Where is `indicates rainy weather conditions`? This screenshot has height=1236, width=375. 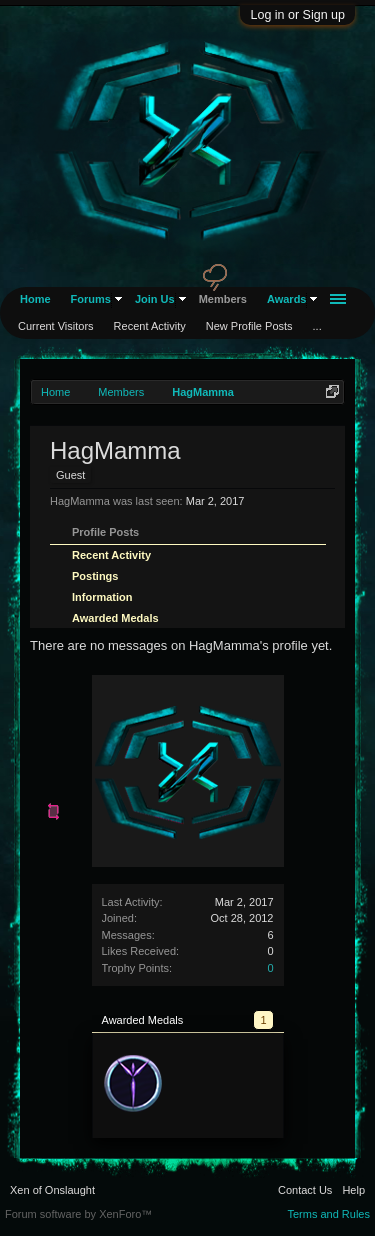 indicates rainy weather conditions is located at coordinates (215, 277).